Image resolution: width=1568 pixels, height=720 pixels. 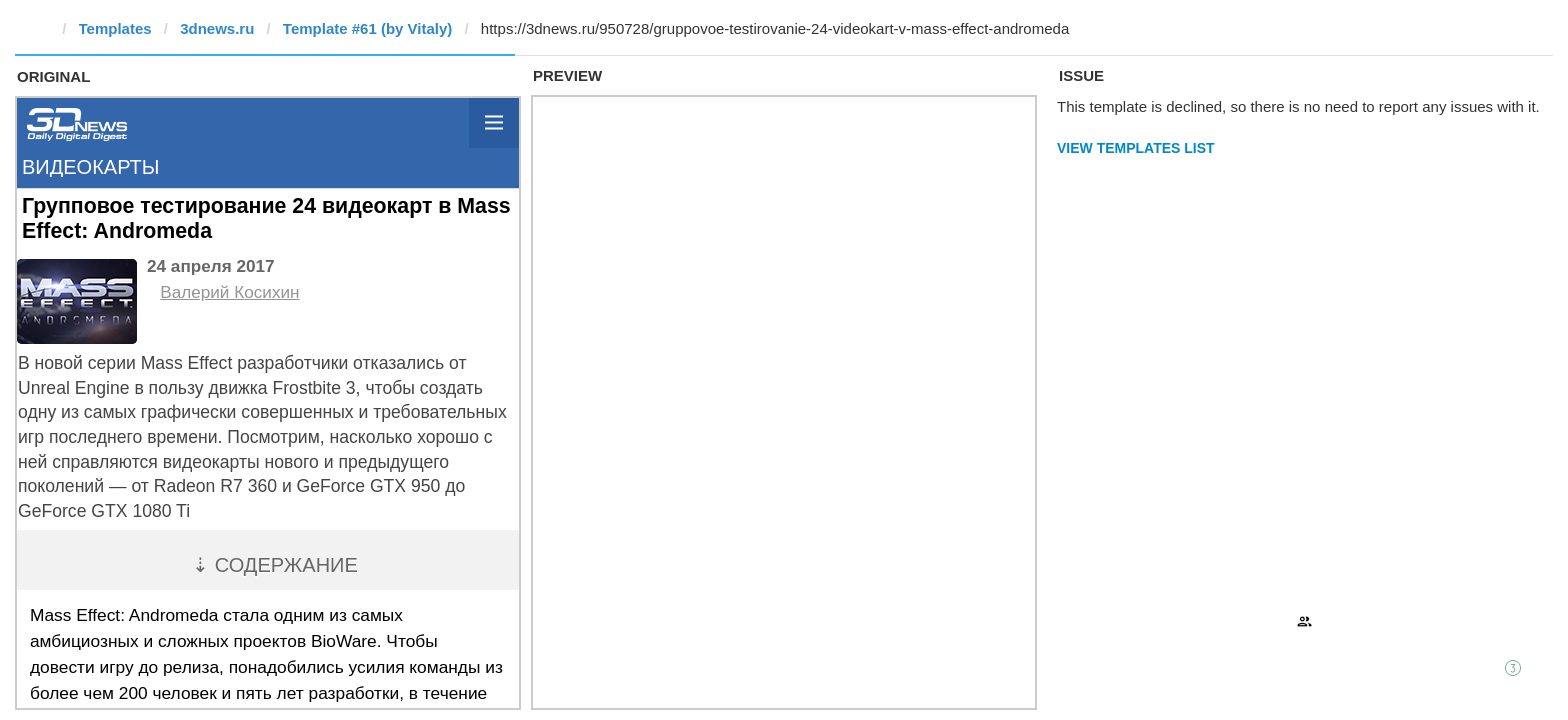 What do you see at coordinates (1304, 621) in the screenshot?
I see `view contacts or people list` at bounding box center [1304, 621].